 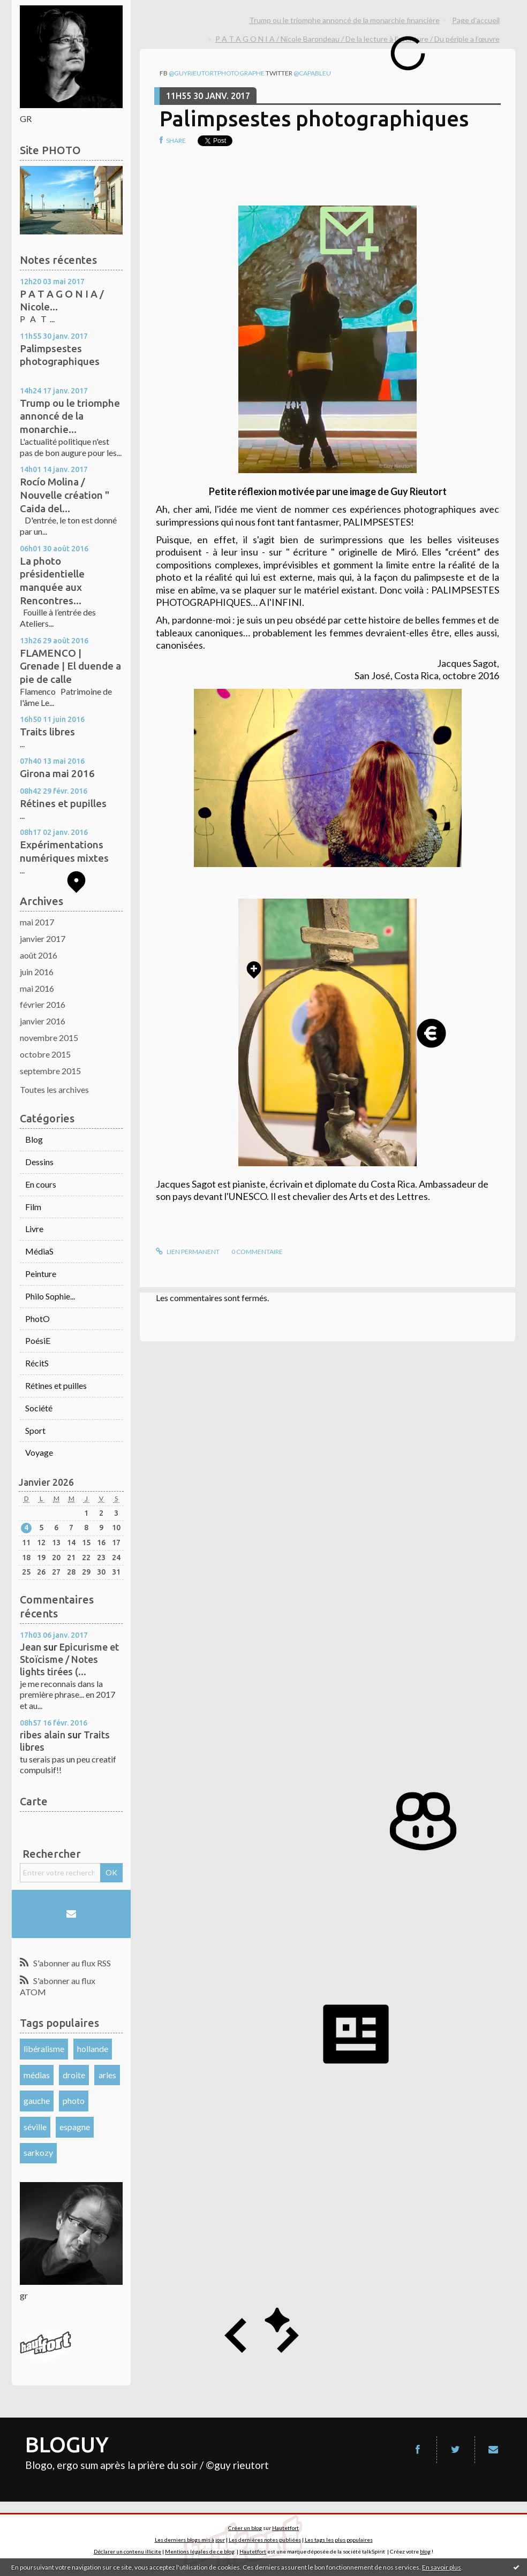 I want to click on open microsoft copilot ai assistant, so click(x=423, y=1821).